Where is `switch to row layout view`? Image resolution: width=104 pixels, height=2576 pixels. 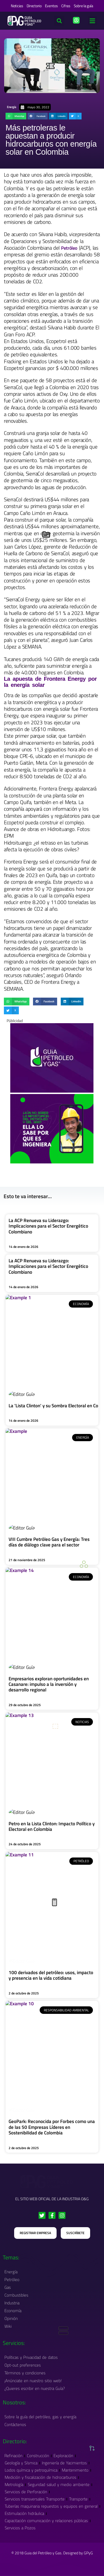 switch to row layout view is located at coordinates (63, 2330).